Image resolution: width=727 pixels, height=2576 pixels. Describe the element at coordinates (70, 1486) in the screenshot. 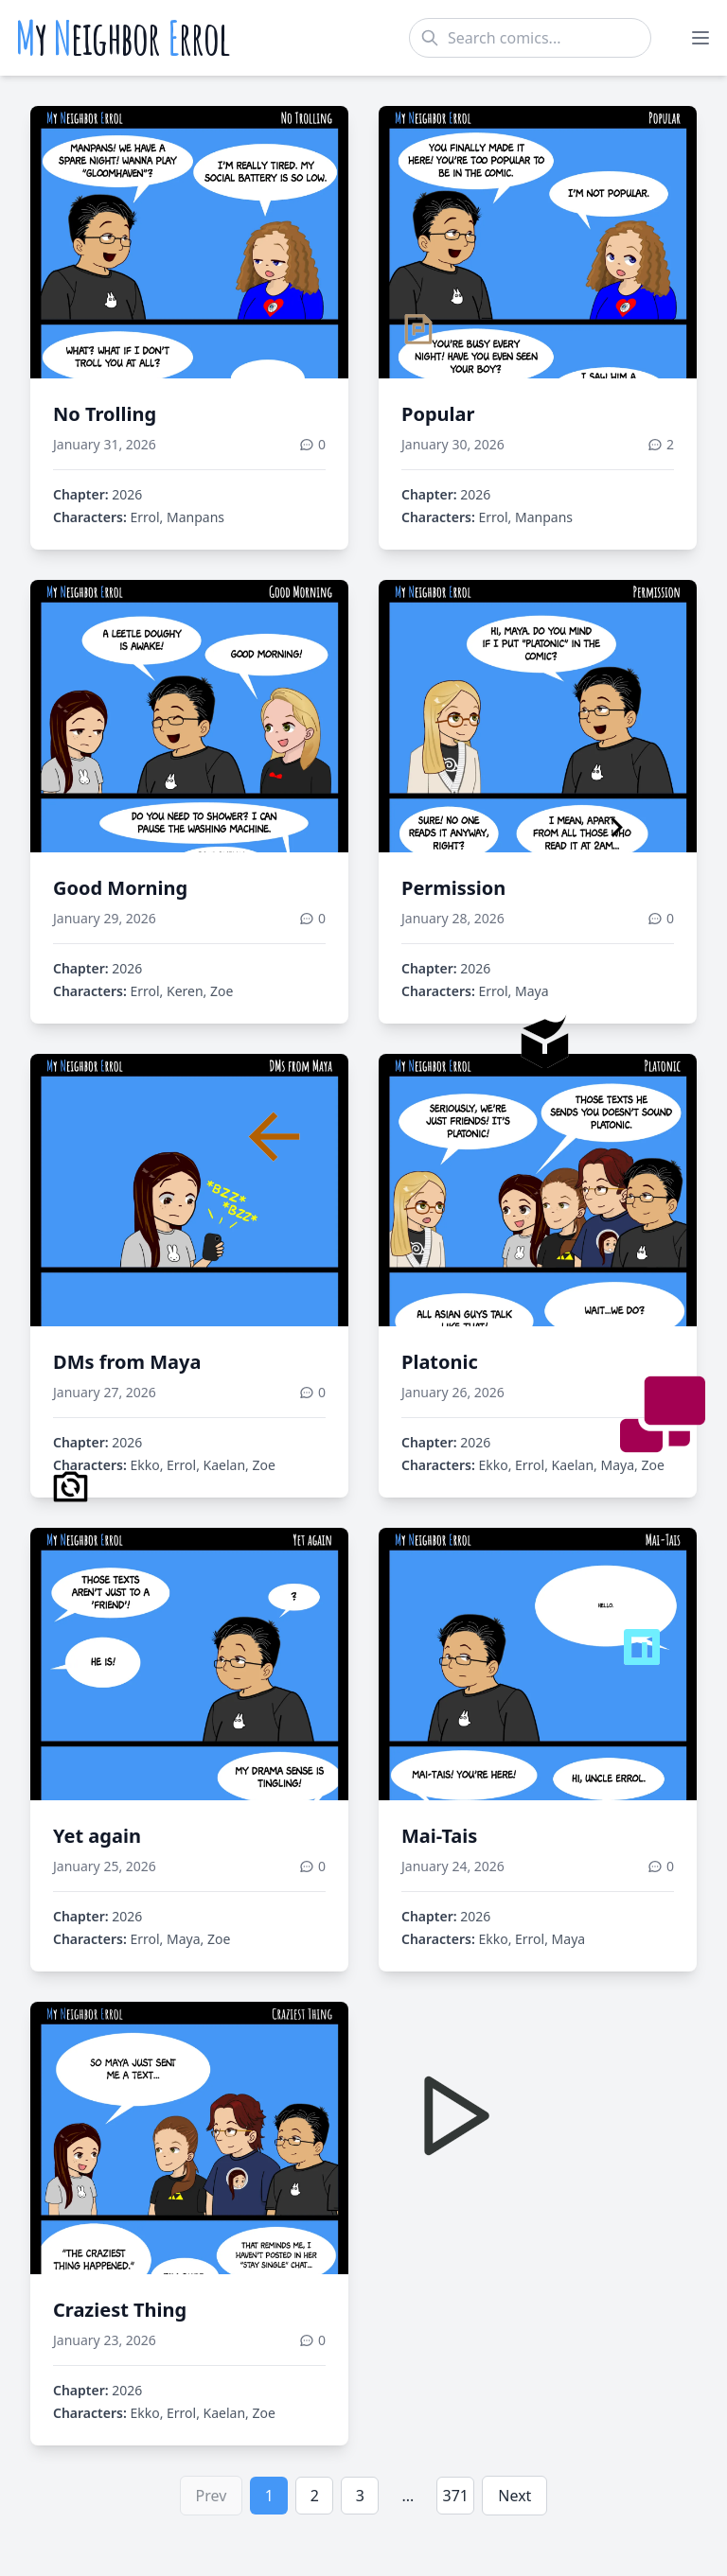

I see `switch between front and rear camera` at that location.